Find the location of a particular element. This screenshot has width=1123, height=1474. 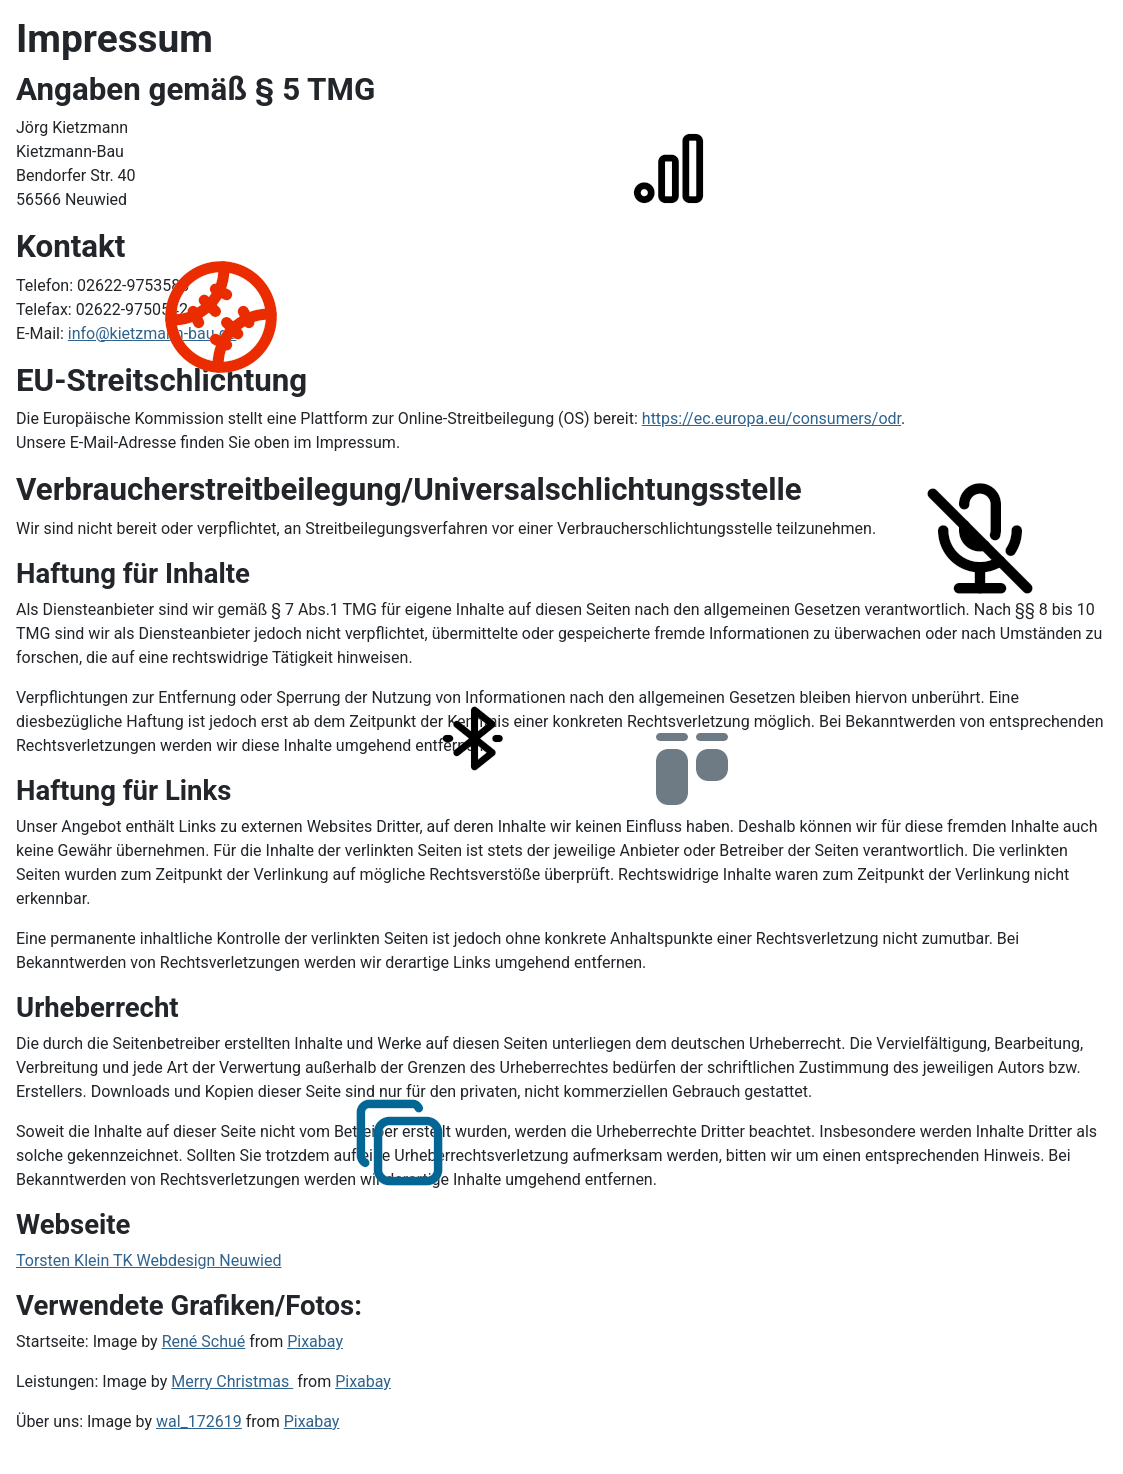

mute your microphone is located at coordinates (980, 541).